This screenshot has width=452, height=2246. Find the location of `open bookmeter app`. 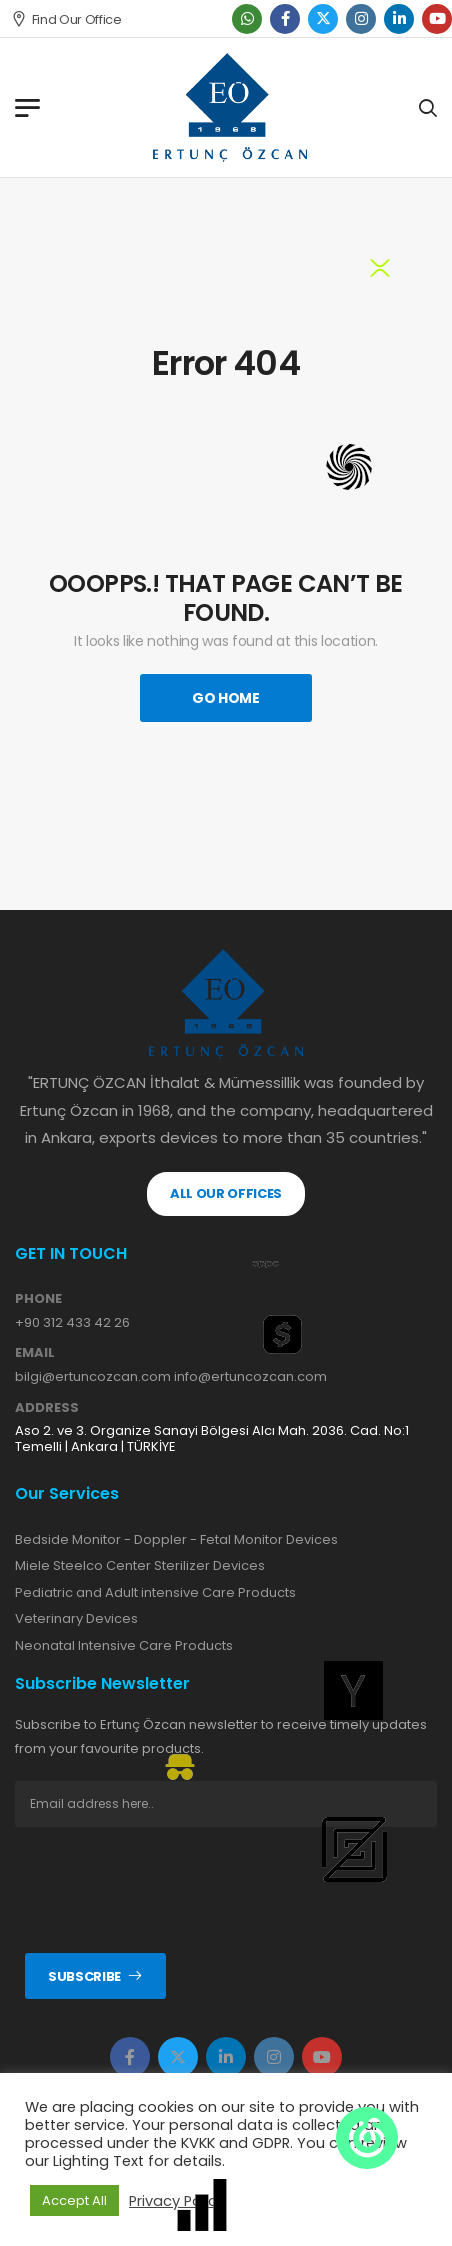

open bookmeter app is located at coordinates (202, 2205).